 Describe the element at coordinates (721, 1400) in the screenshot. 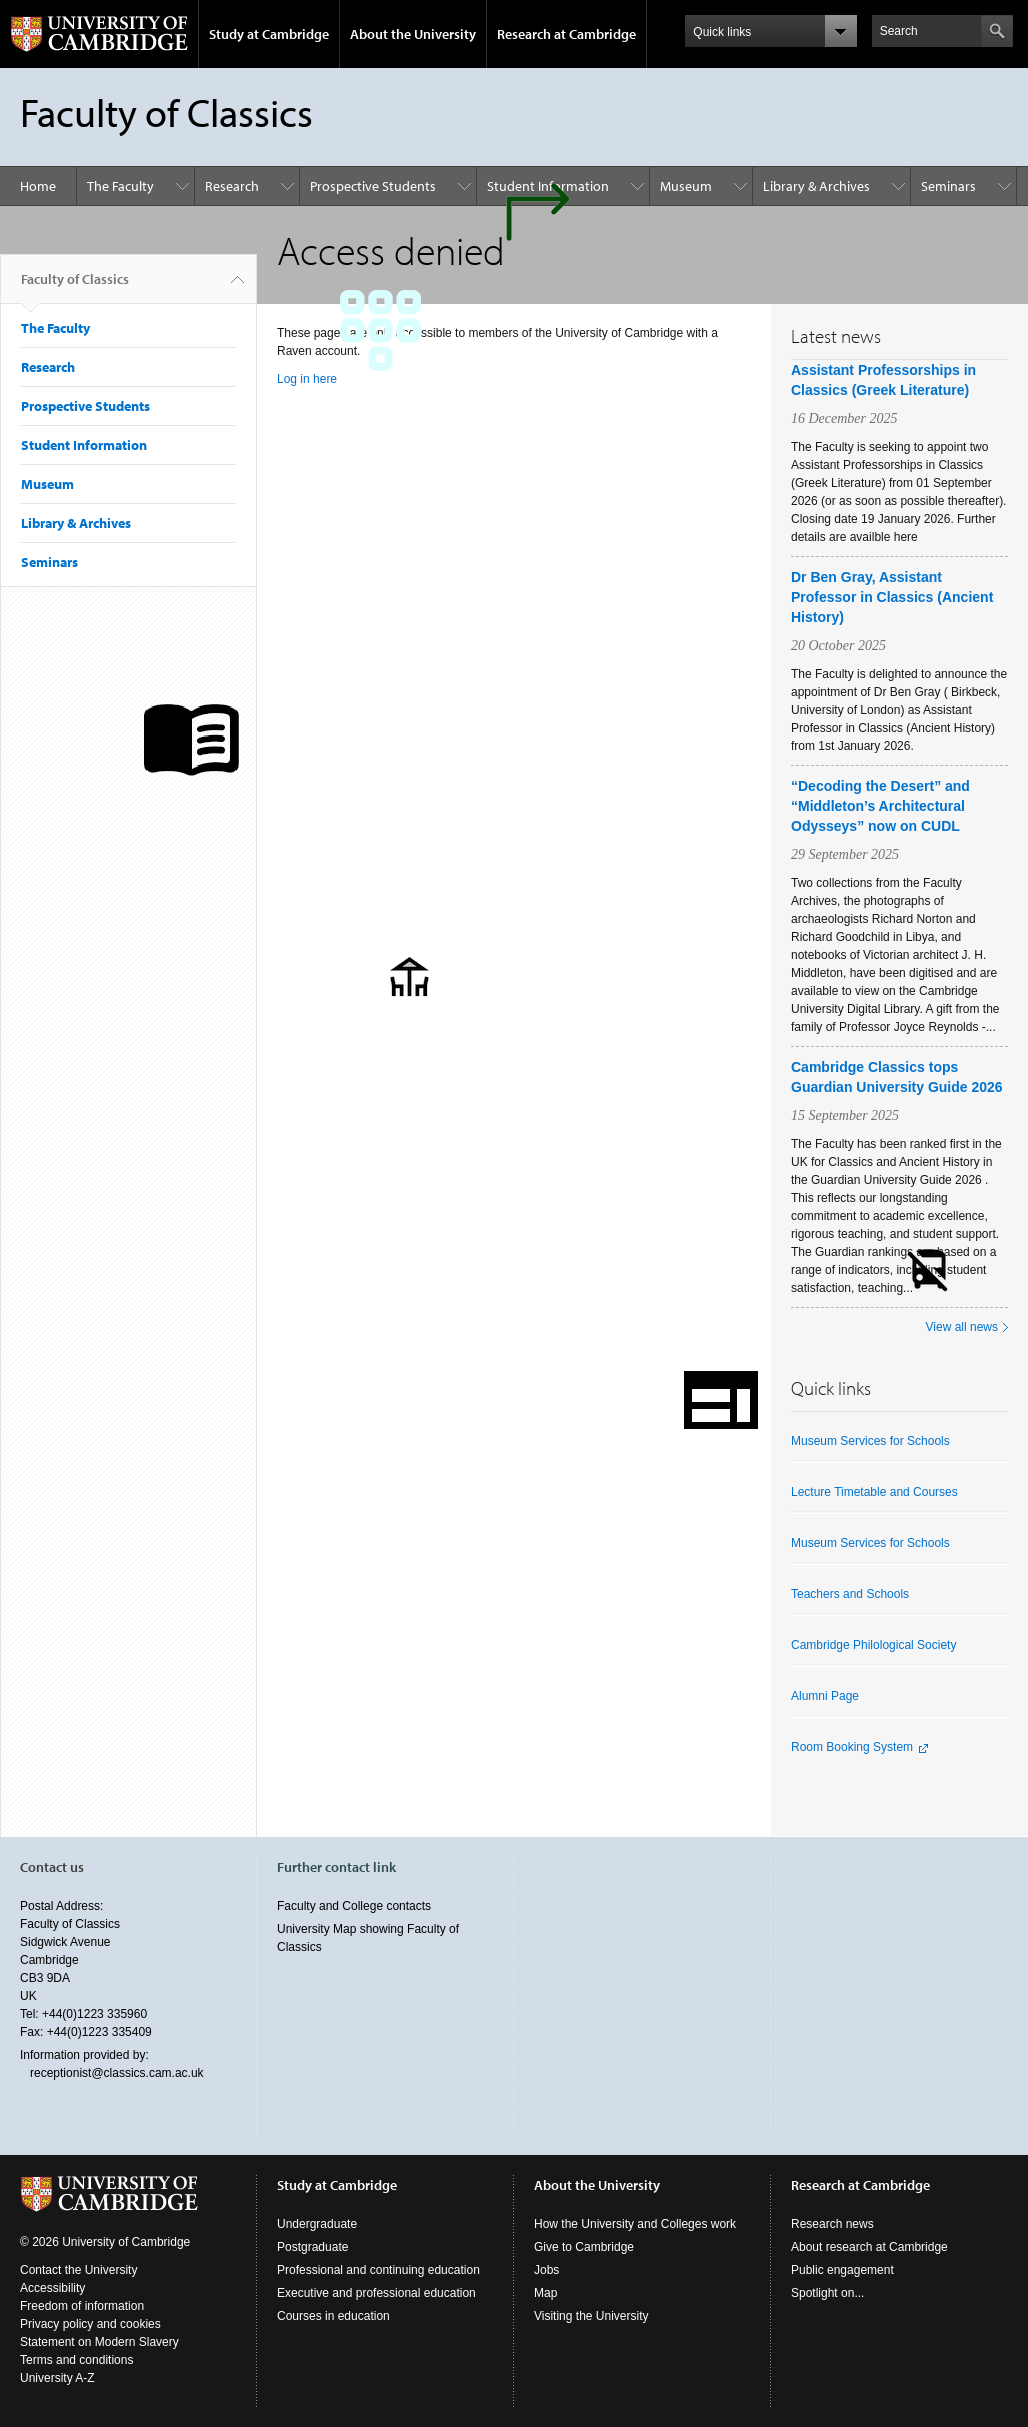

I see `open web browser` at that location.